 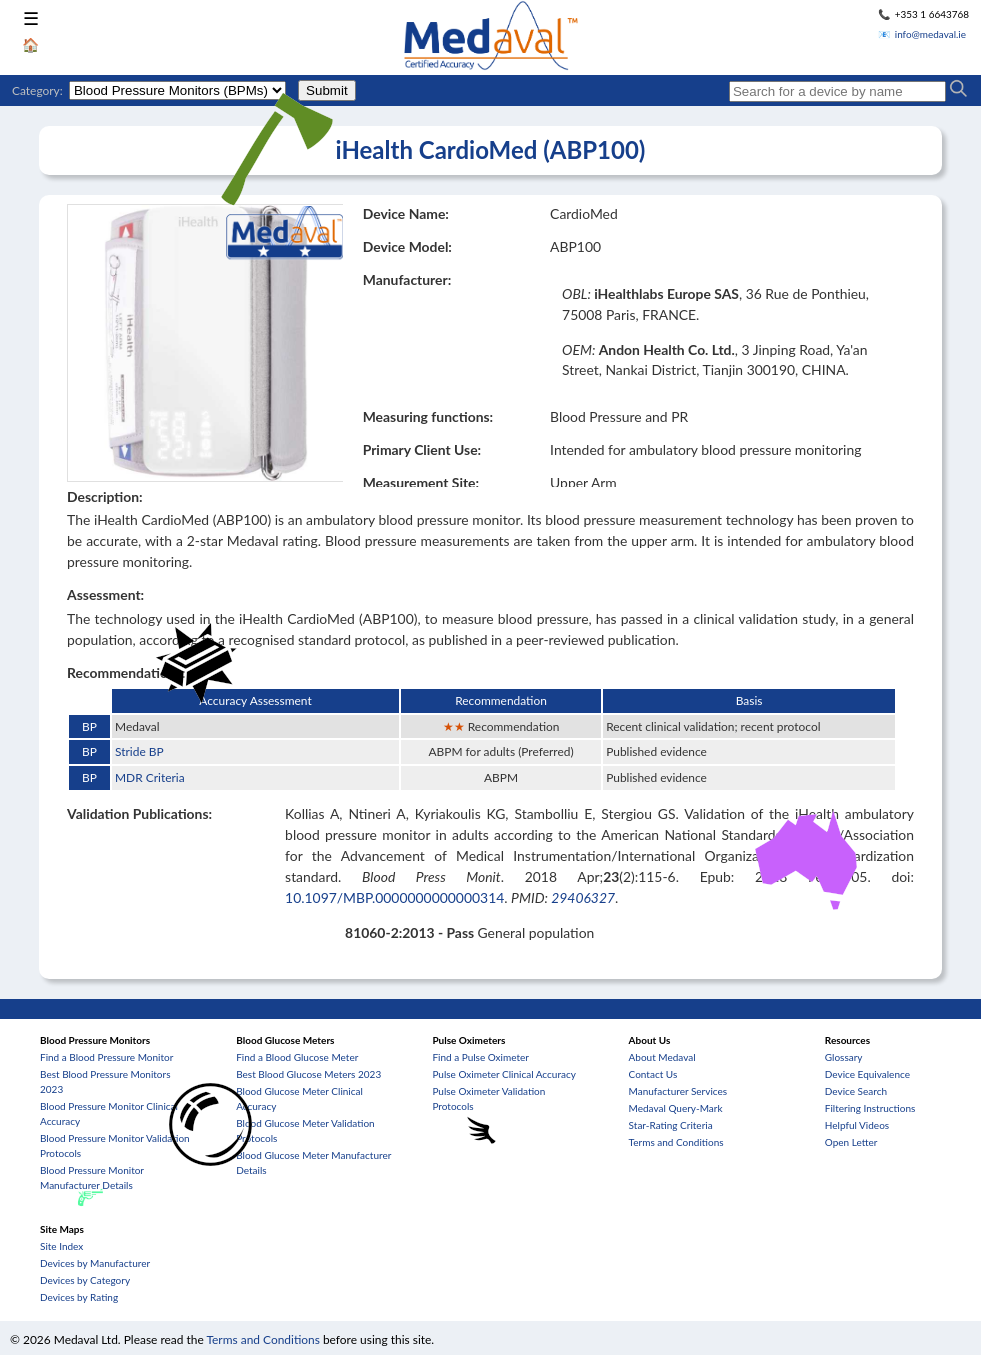 I want to click on equip hatchet tool or weapon, so click(x=277, y=149).